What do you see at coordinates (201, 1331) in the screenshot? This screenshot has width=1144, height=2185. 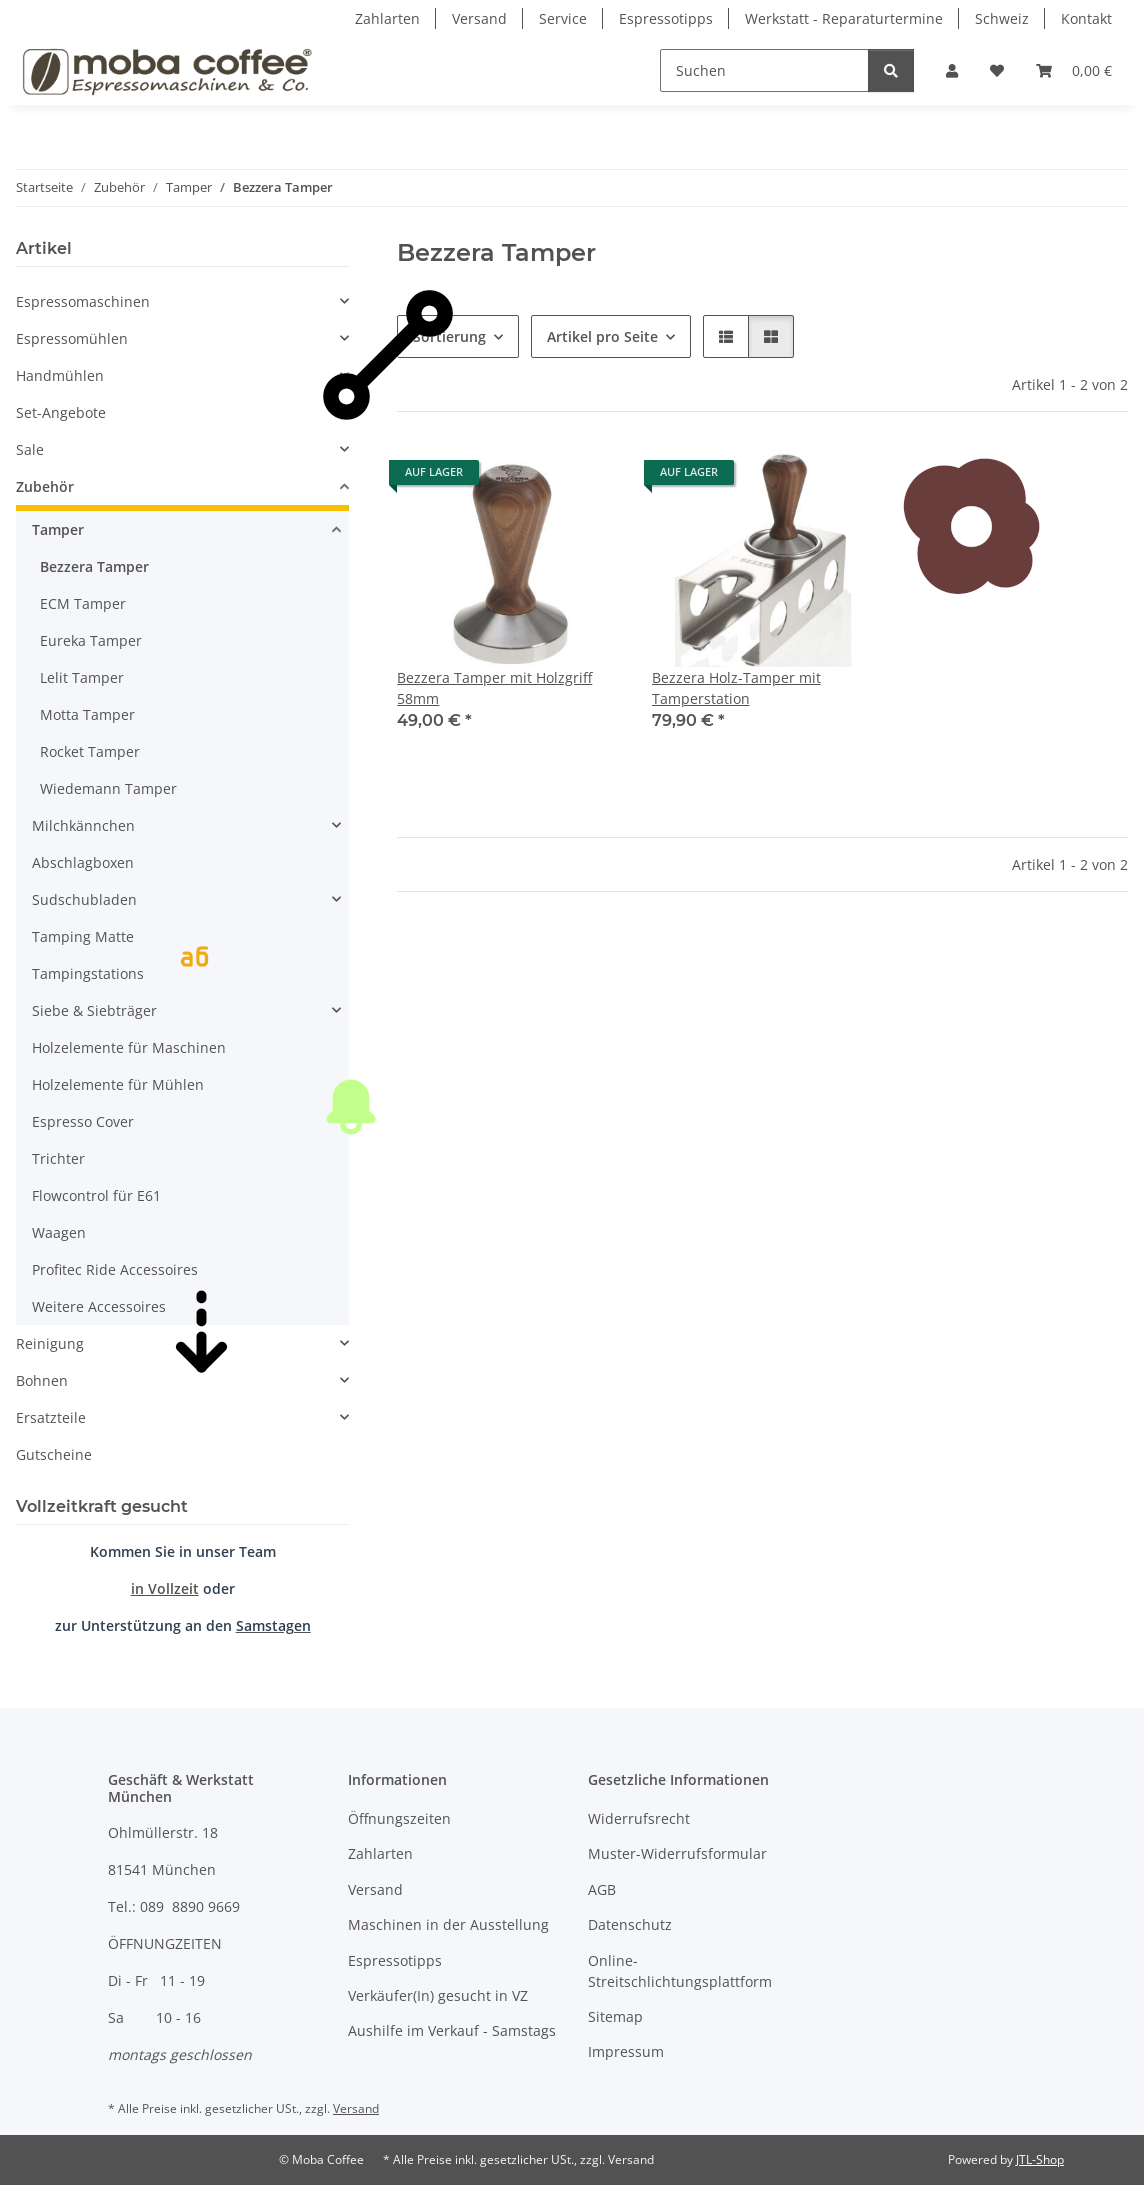 I see `download in progress` at bounding box center [201, 1331].